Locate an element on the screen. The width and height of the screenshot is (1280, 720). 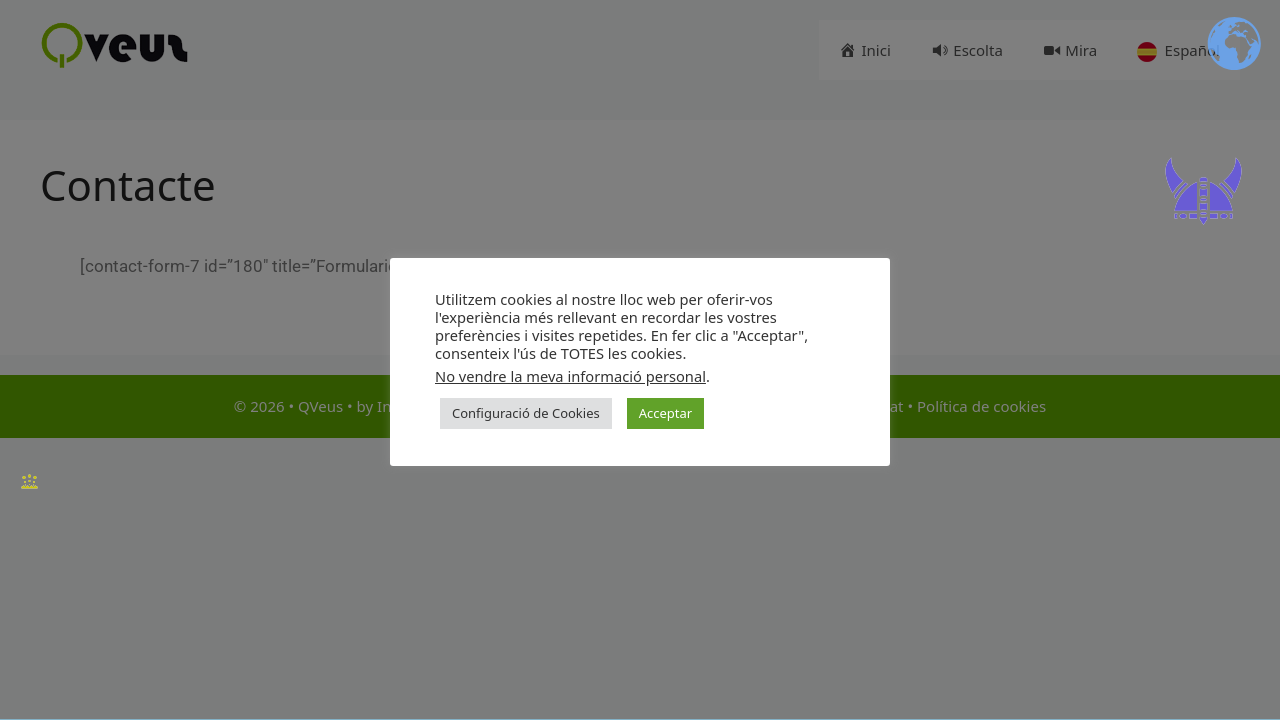
indicates lava or molten terrain hazard is located at coordinates (29, 481).